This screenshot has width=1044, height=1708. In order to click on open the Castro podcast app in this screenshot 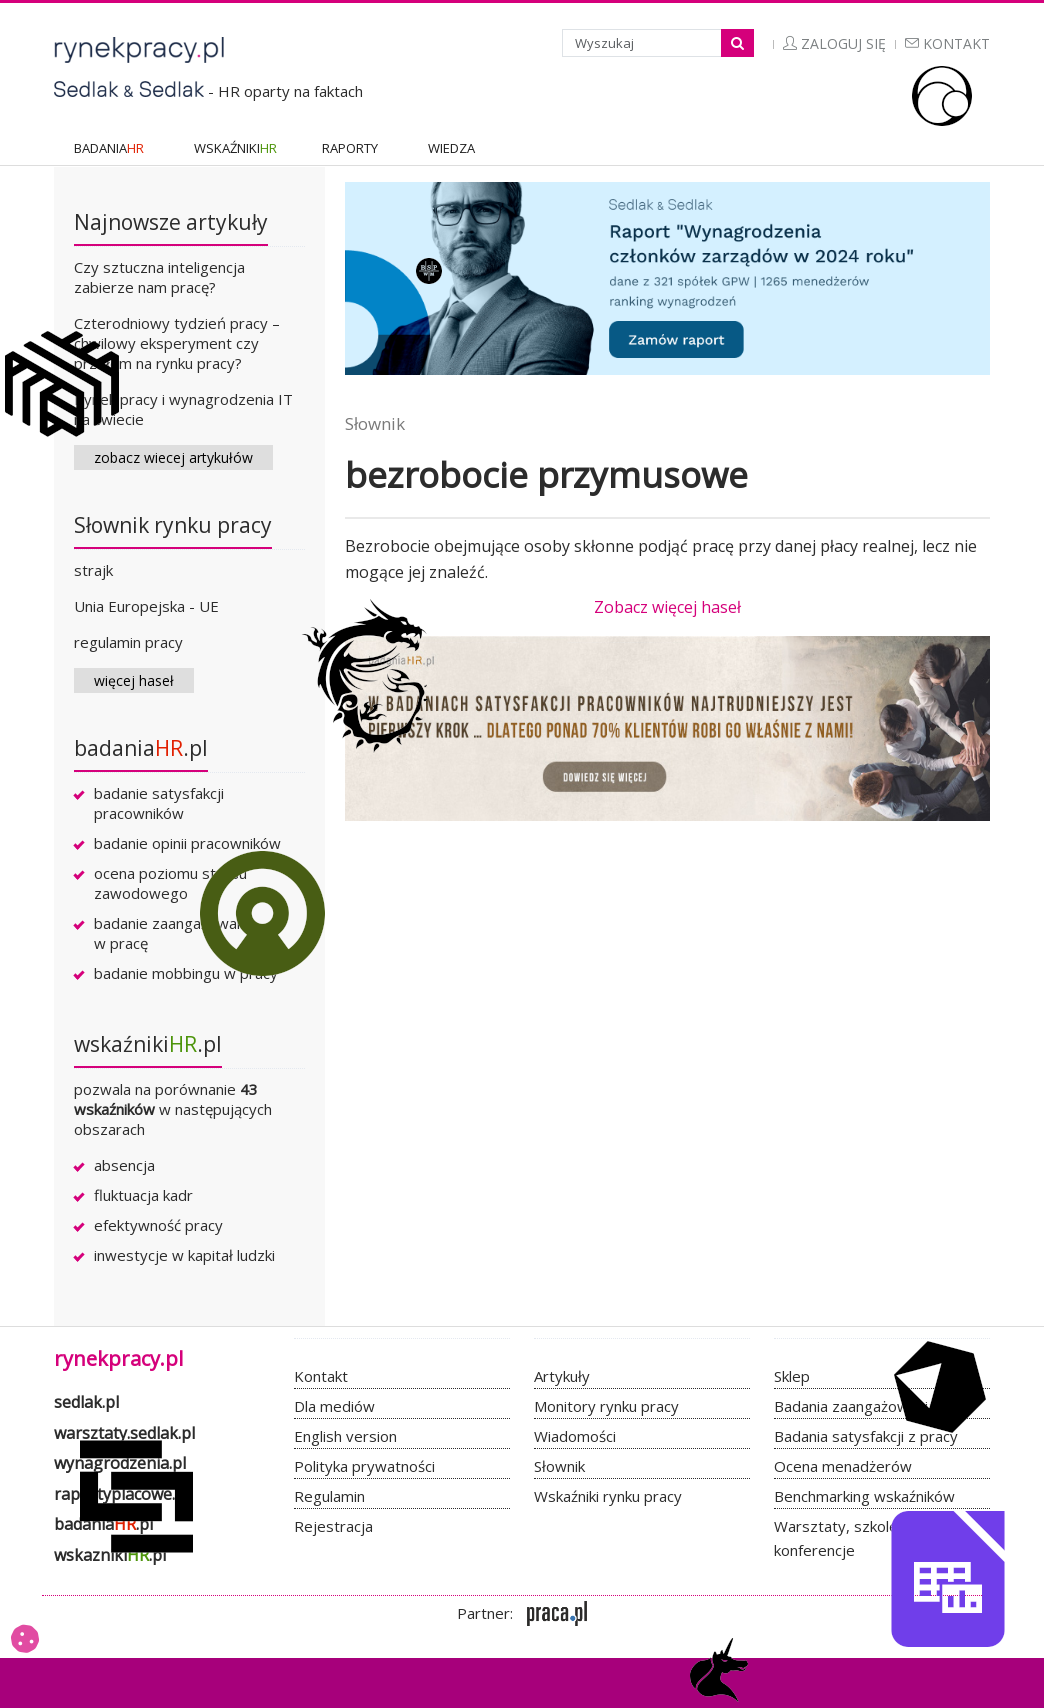, I will do `click(262, 913)`.